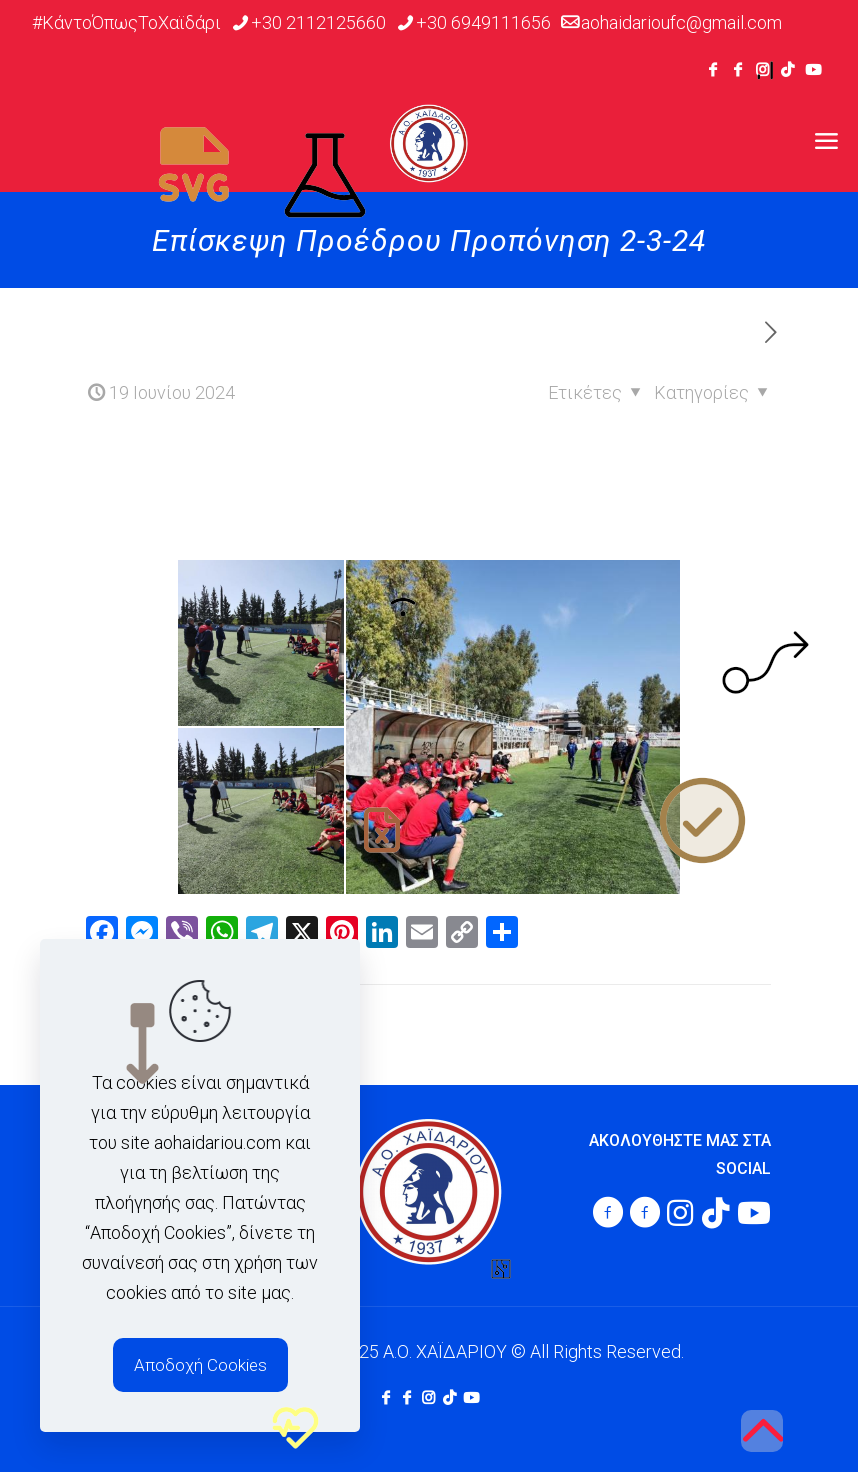 The height and width of the screenshot is (1472, 858). I want to click on download or save content, so click(142, 1043).